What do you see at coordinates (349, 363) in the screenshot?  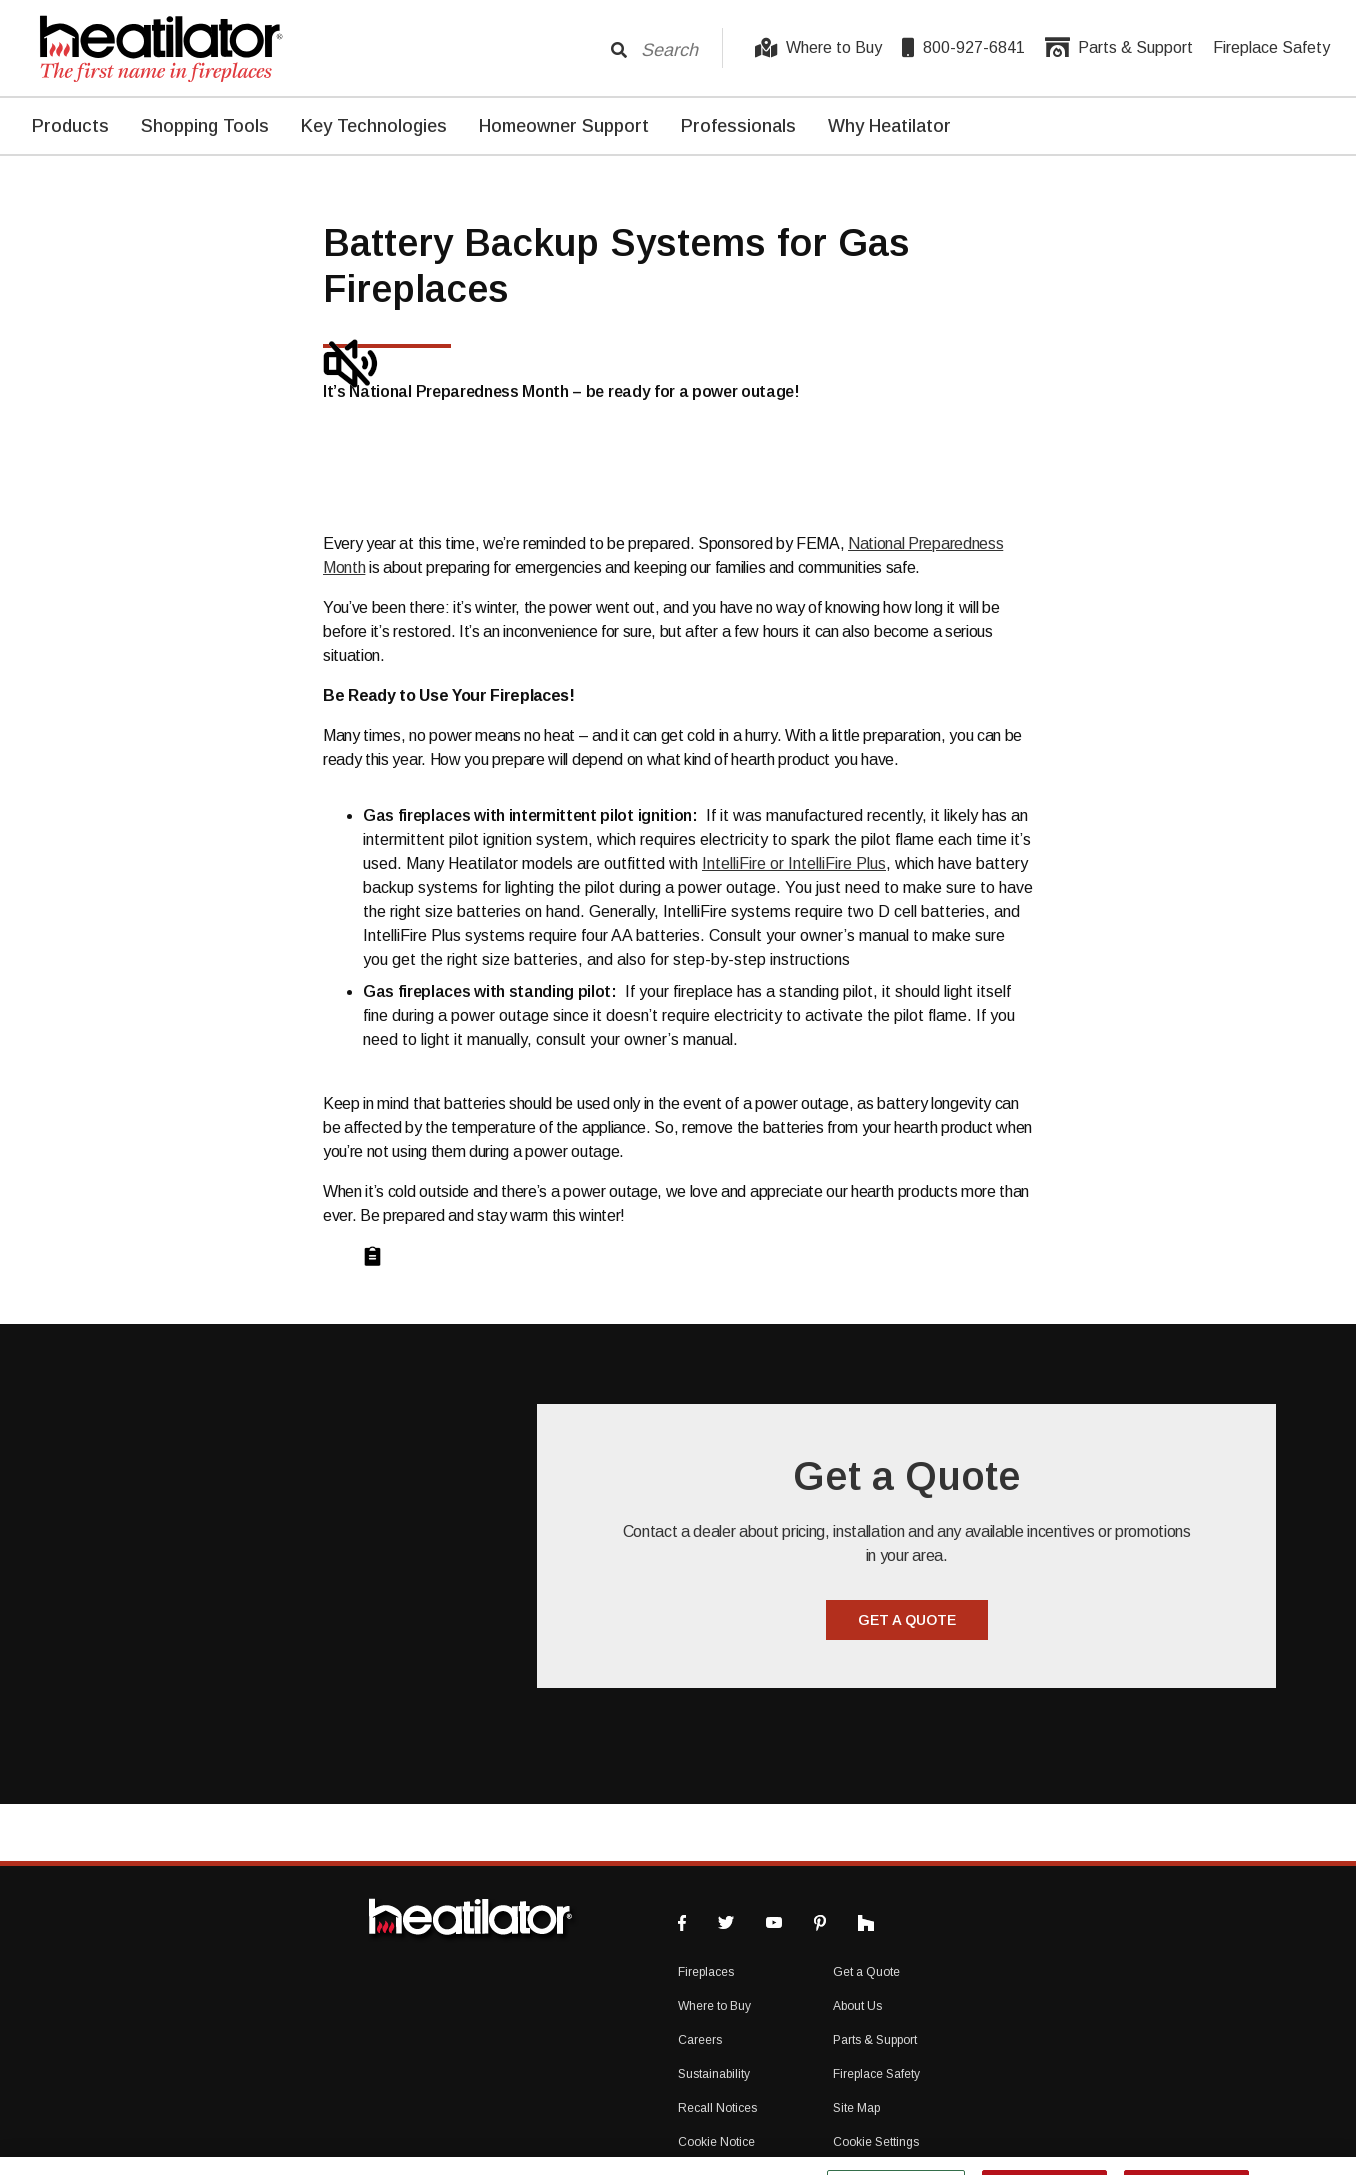 I see `mute audio or sound` at bounding box center [349, 363].